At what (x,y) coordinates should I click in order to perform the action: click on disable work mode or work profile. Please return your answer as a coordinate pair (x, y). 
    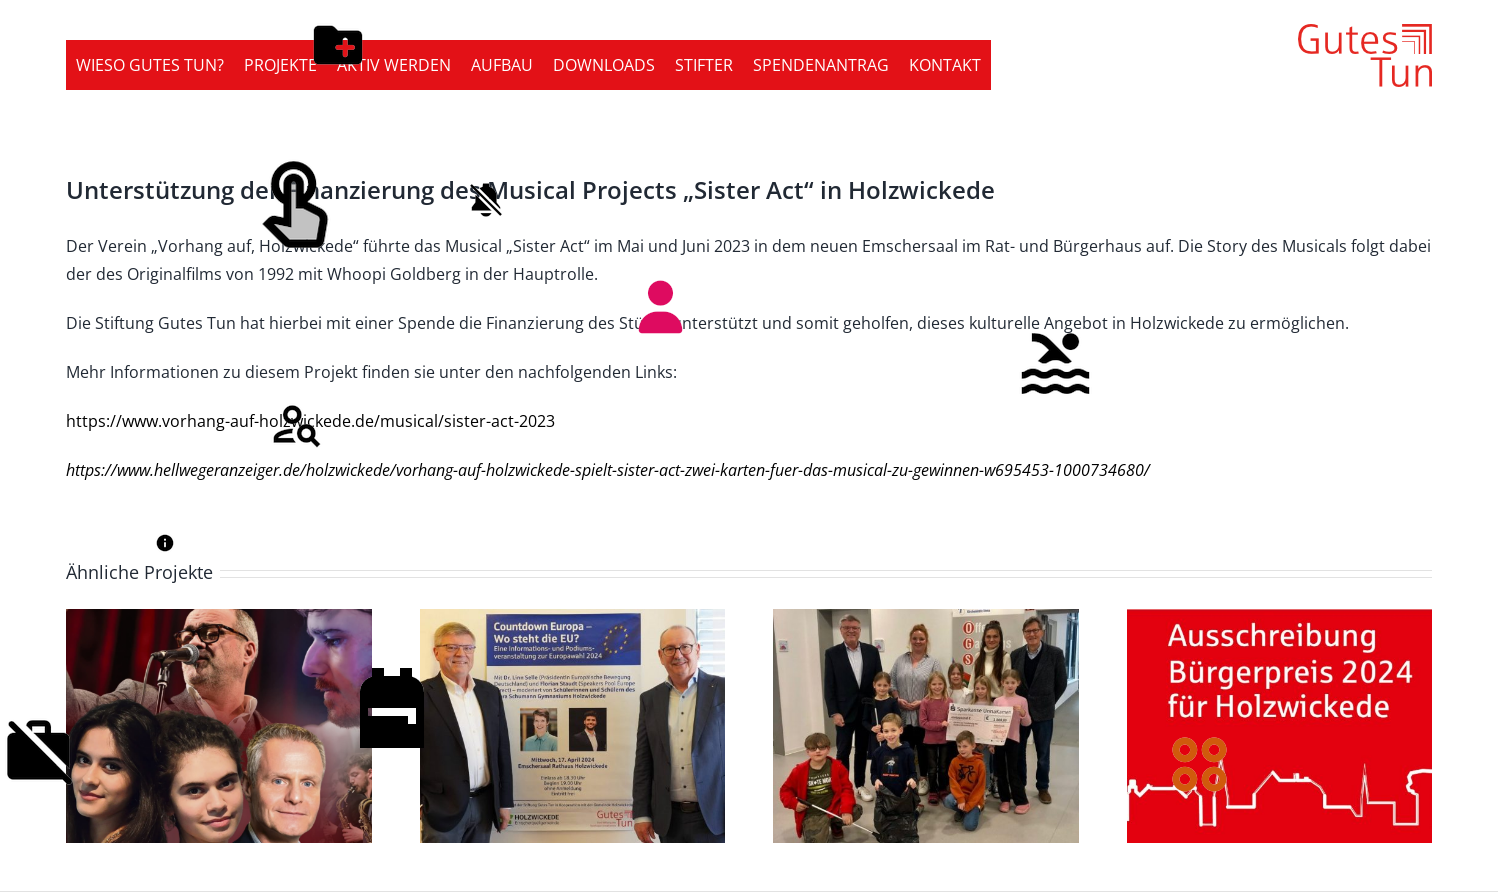
    Looking at the image, I should click on (38, 751).